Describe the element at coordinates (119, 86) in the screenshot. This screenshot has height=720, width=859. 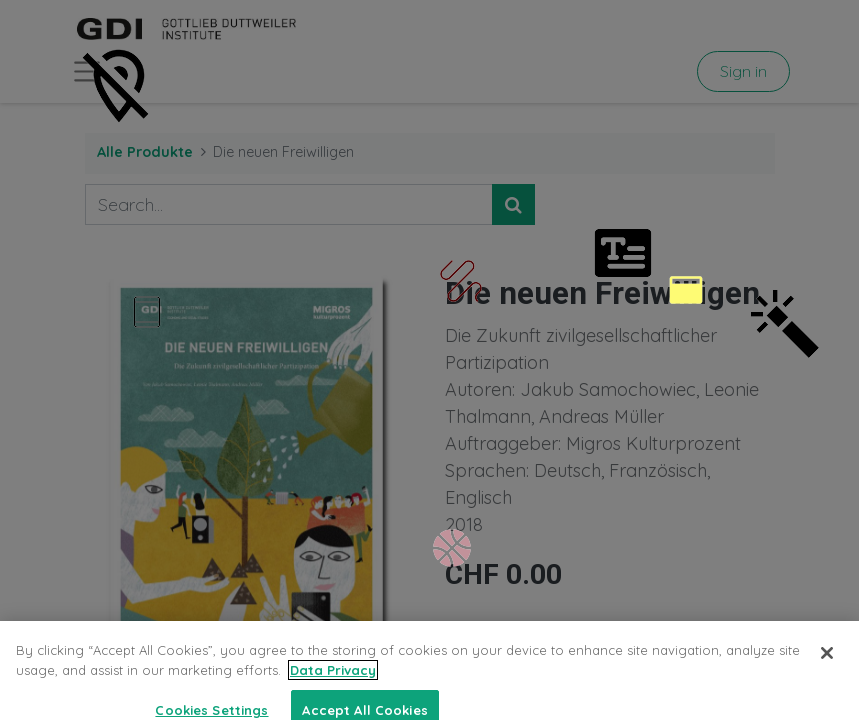
I see `location services disabled` at that location.